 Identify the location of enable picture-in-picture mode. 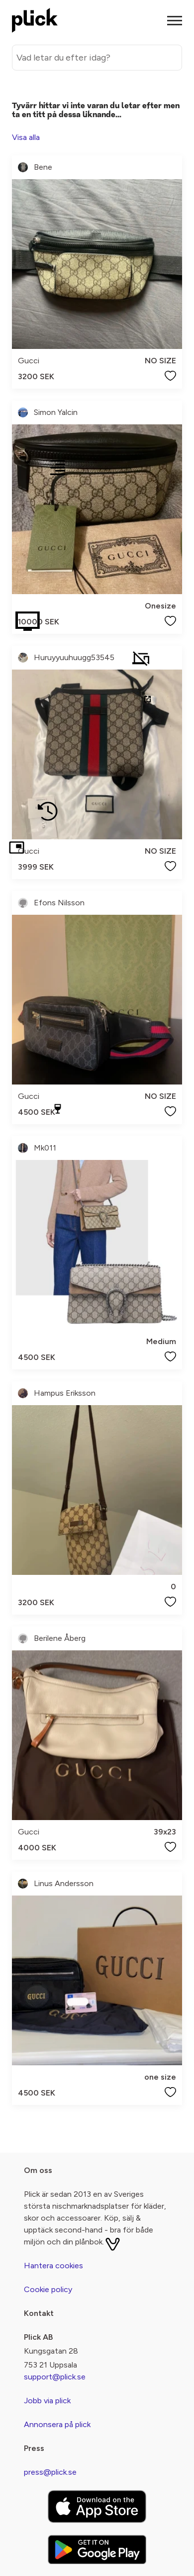
(16, 847).